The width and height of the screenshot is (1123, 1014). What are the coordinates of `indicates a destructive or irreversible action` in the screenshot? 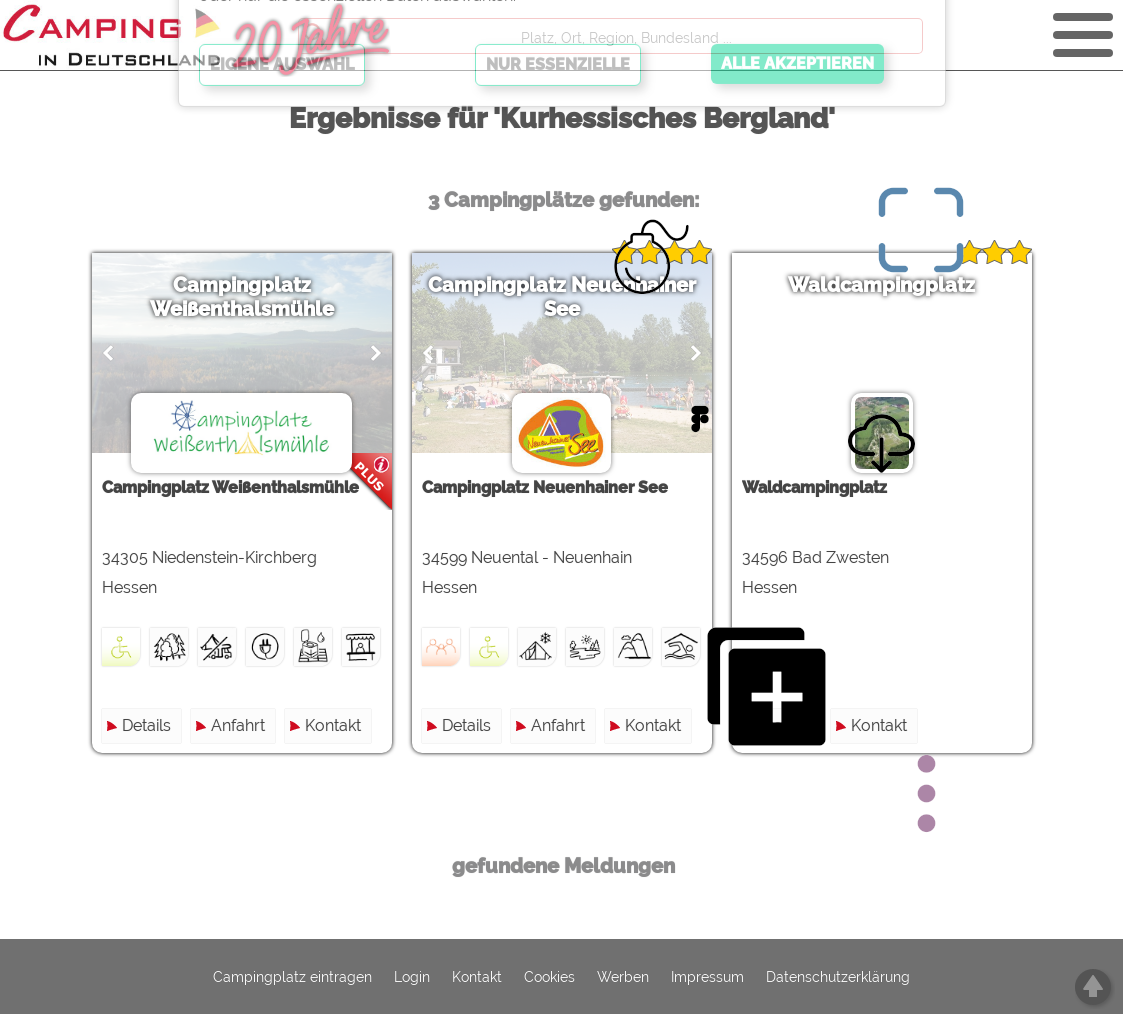 It's located at (647, 255).